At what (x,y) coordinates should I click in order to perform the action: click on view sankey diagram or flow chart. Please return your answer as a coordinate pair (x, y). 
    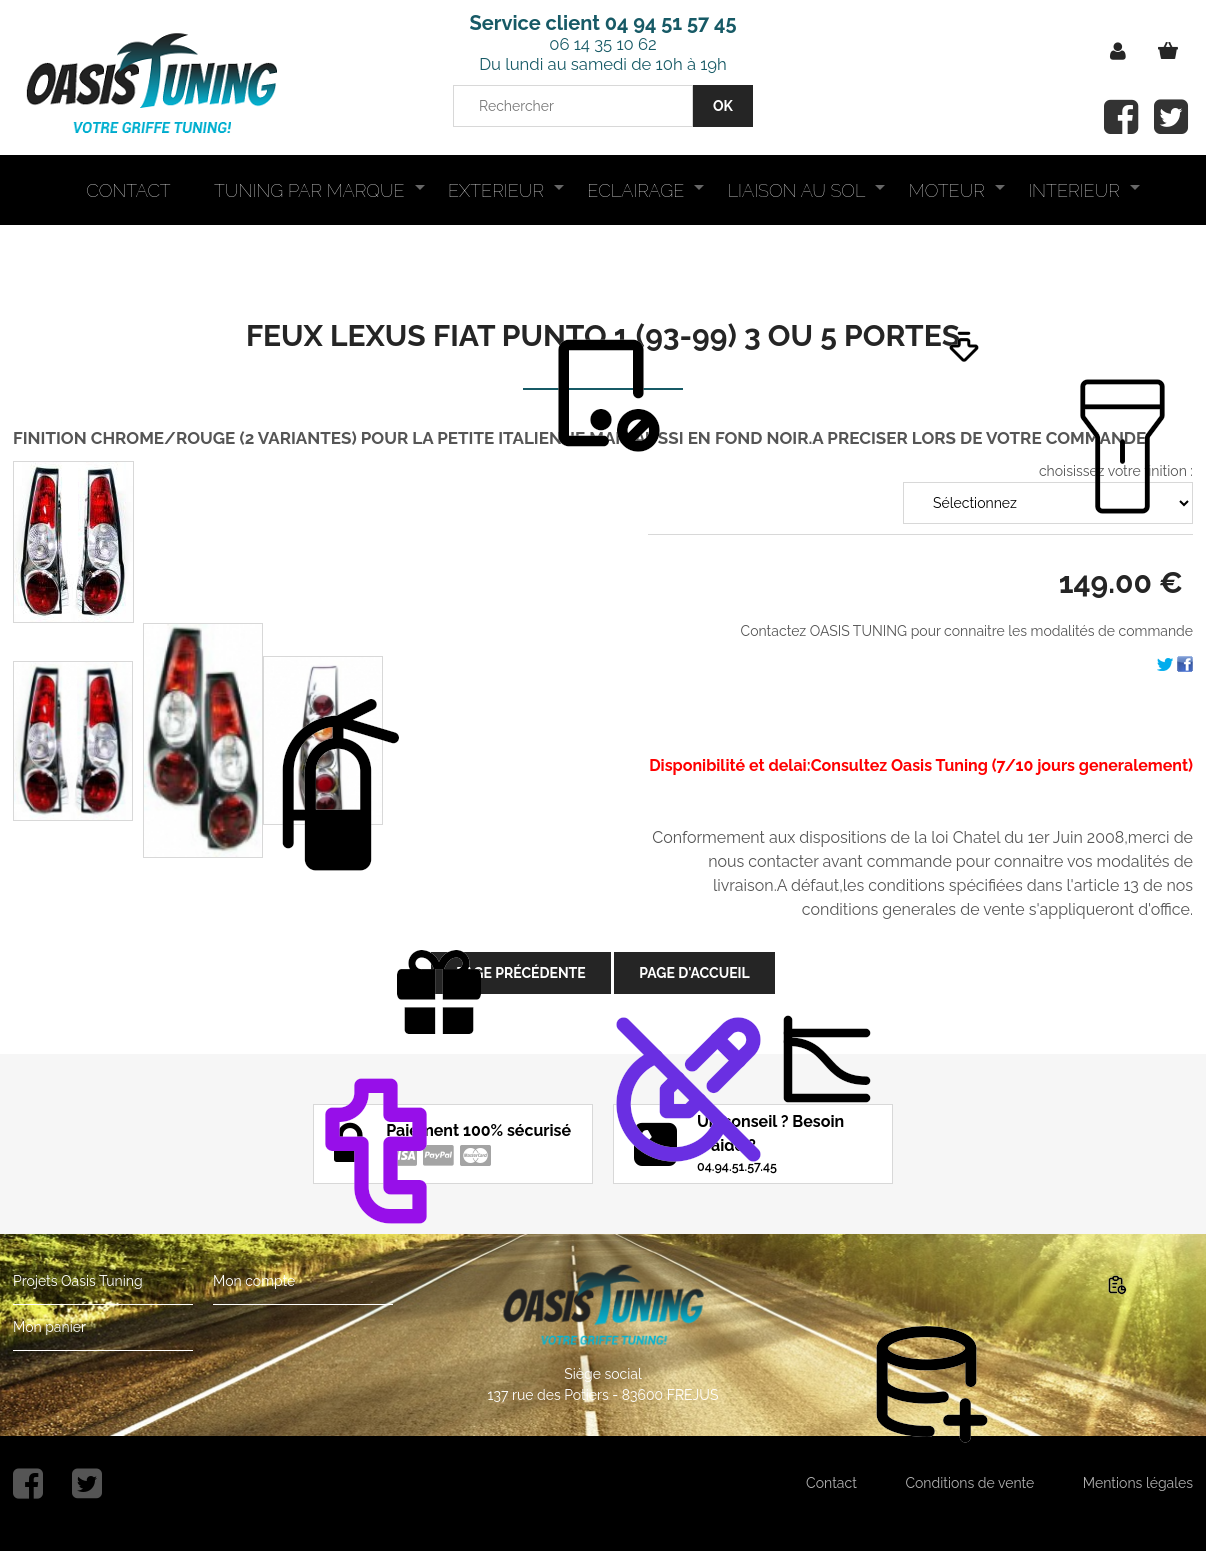
    Looking at the image, I should click on (827, 1059).